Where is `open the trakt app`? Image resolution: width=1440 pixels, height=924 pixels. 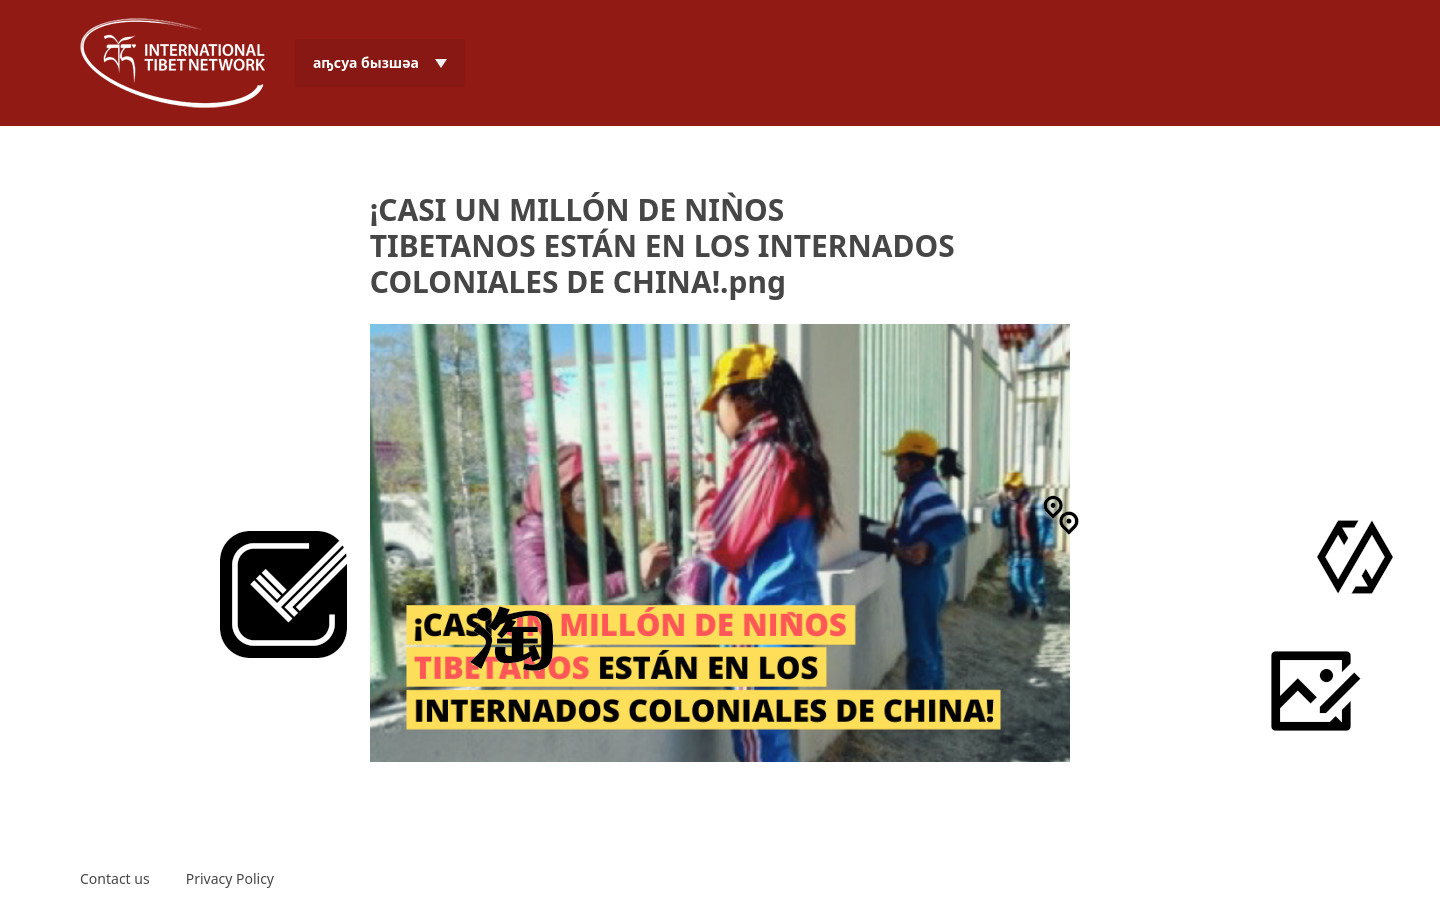 open the trakt app is located at coordinates (283, 594).